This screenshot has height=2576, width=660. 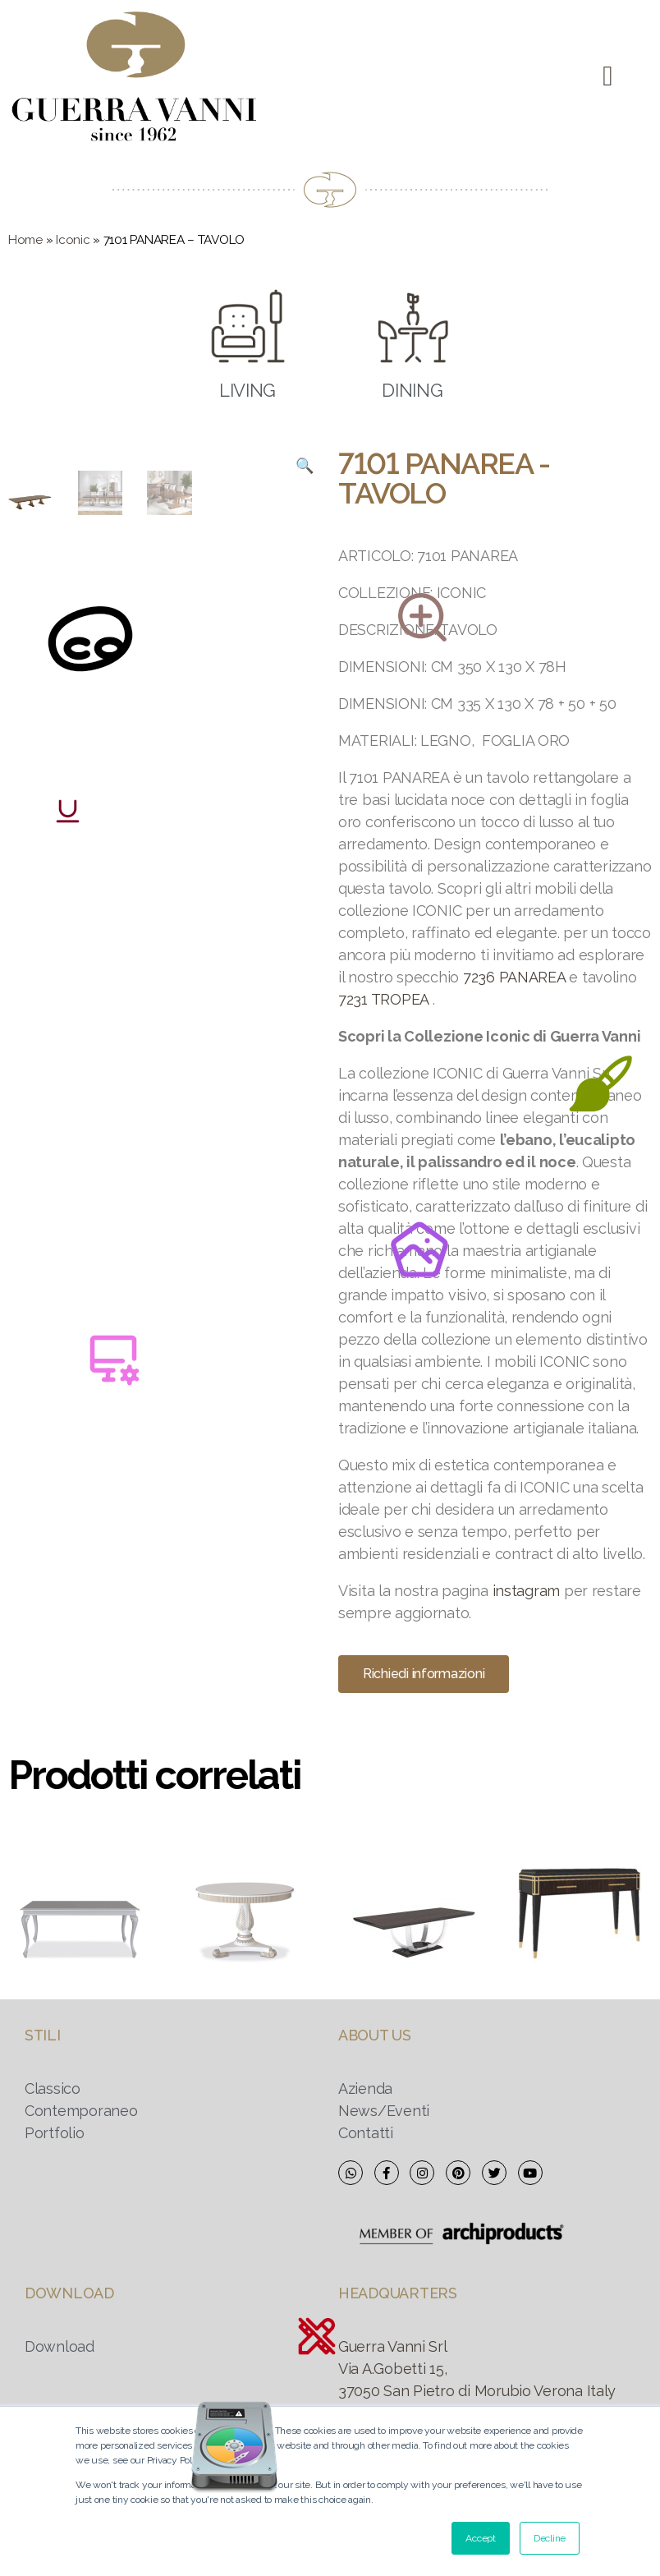 I want to click on apply underline formatting to selected text, so click(x=67, y=811).